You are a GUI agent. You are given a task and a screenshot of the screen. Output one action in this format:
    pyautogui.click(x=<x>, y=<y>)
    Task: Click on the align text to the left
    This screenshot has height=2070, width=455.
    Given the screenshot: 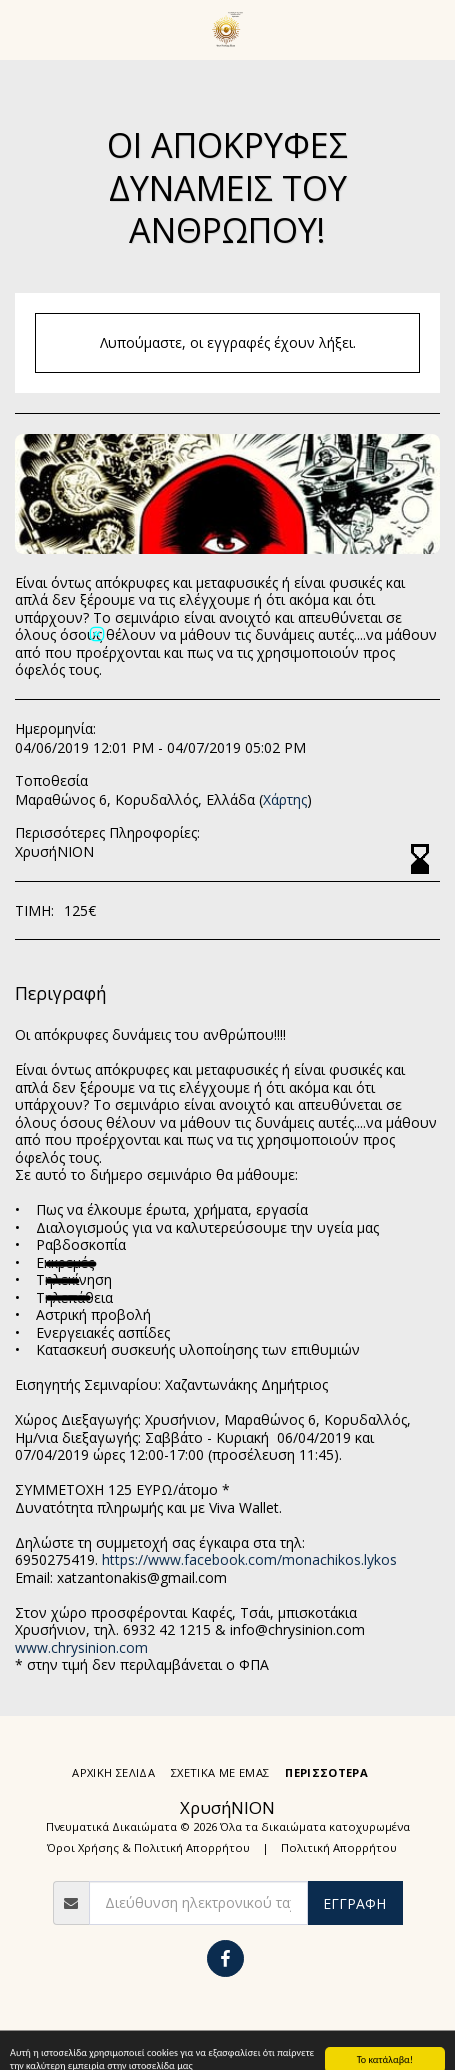 What is the action you would take?
    pyautogui.click(x=71, y=1281)
    